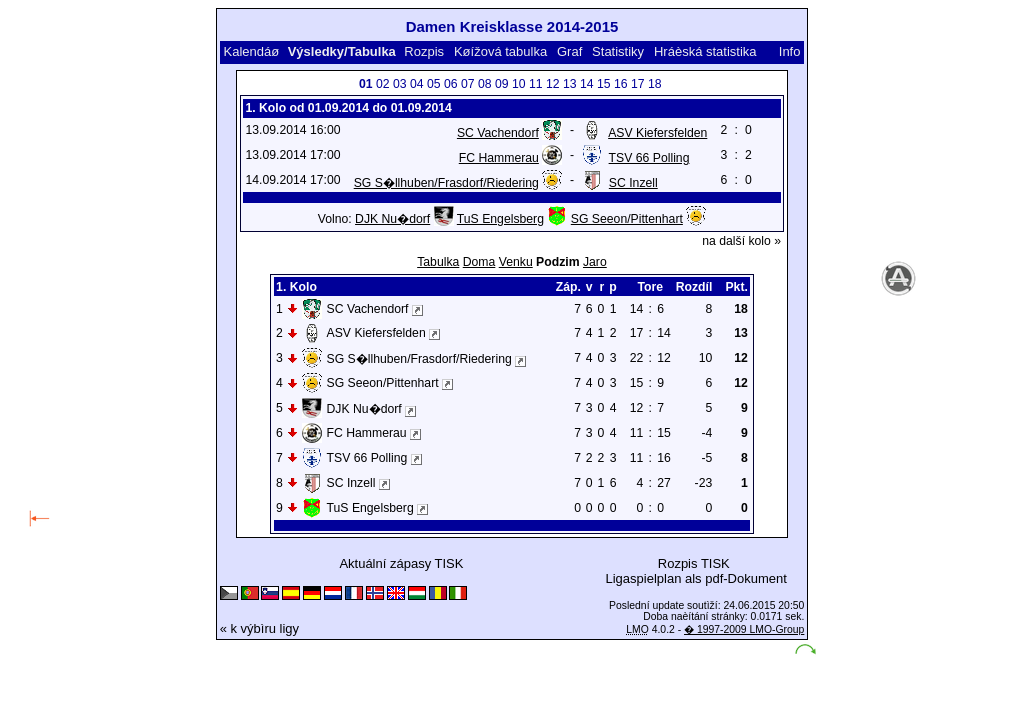 The width and height of the screenshot is (1024, 720). Describe the element at coordinates (898, 278) in the screenshot. I see `check for available system updates` at that location.